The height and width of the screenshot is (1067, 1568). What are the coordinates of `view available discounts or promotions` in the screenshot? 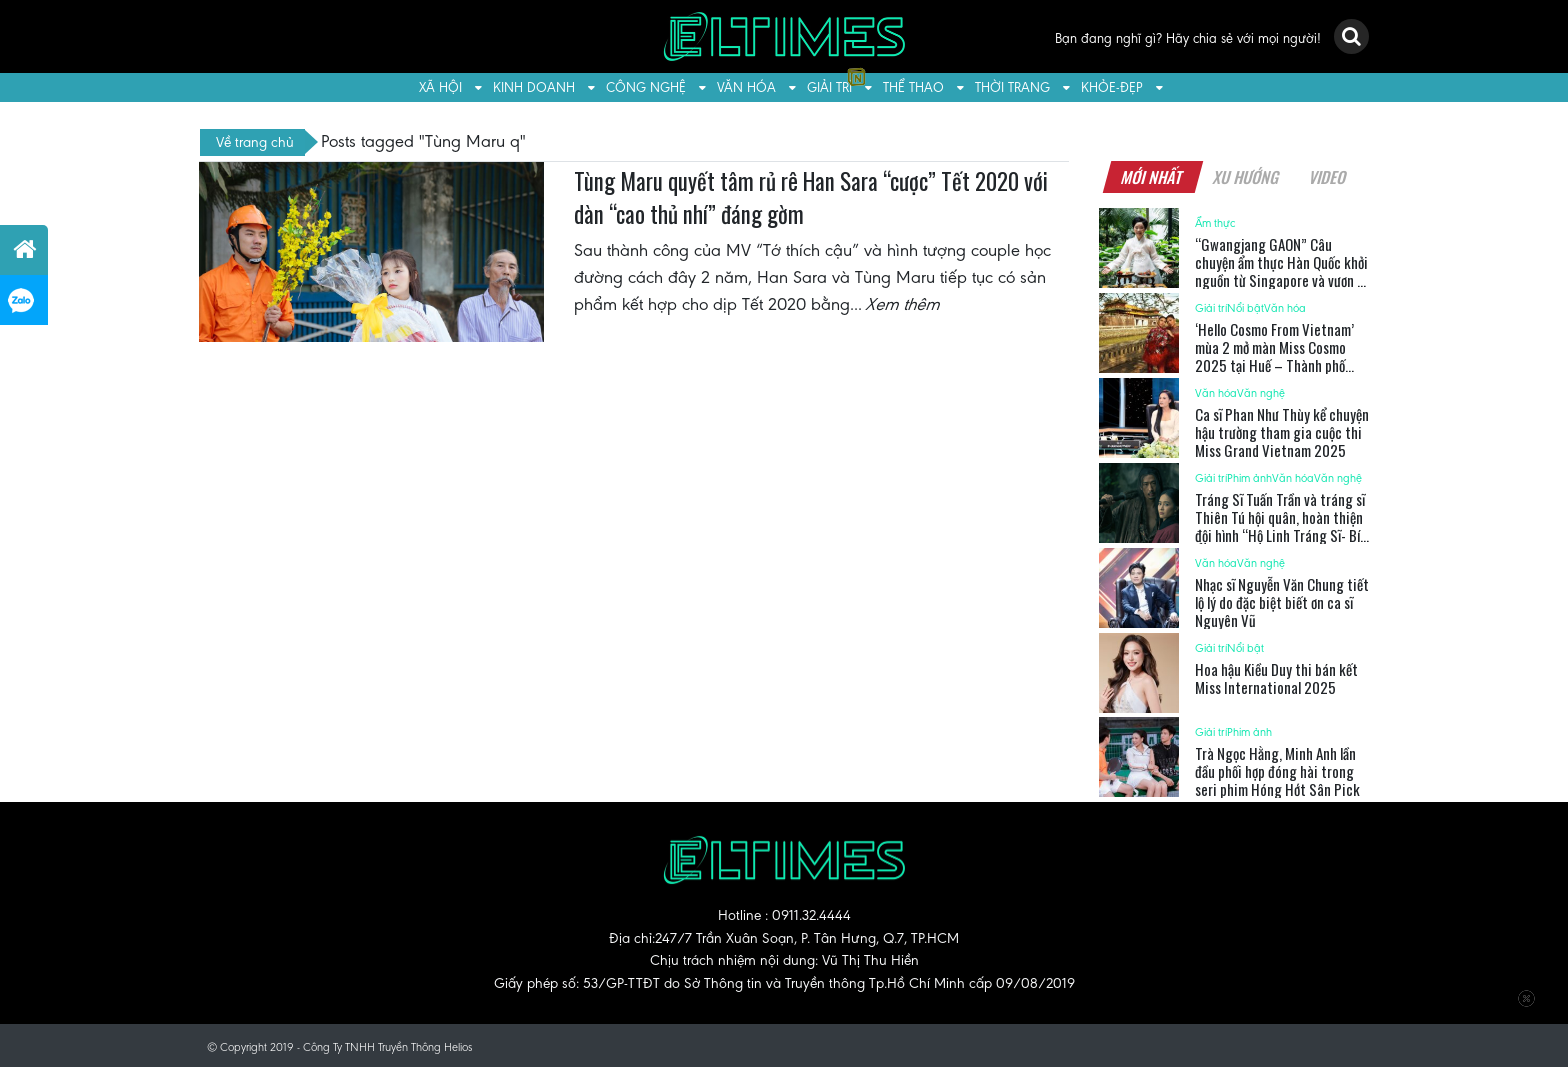 It's located at (1526, 998).